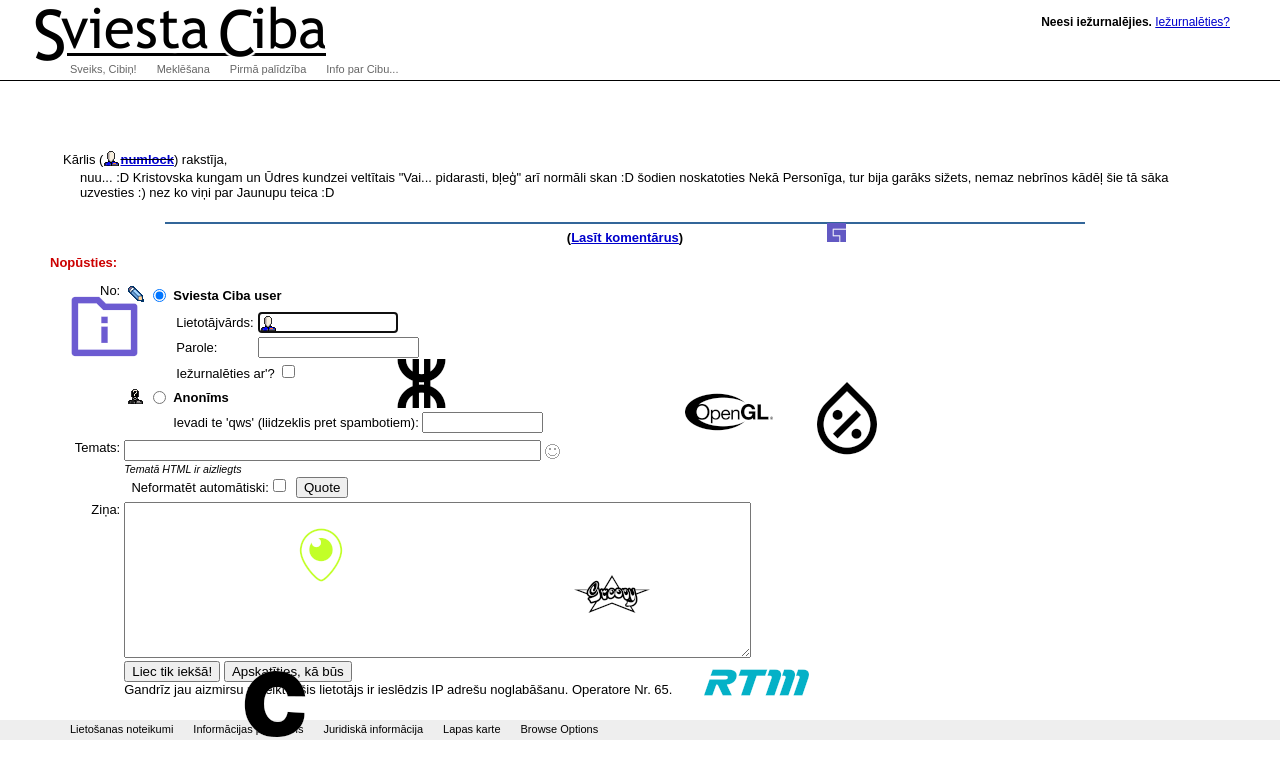  What do you see at coordinates (756, 682) in the screenshot?
I see `RTM (Remember The Milk) app logo` at bounding box center [756, 682].